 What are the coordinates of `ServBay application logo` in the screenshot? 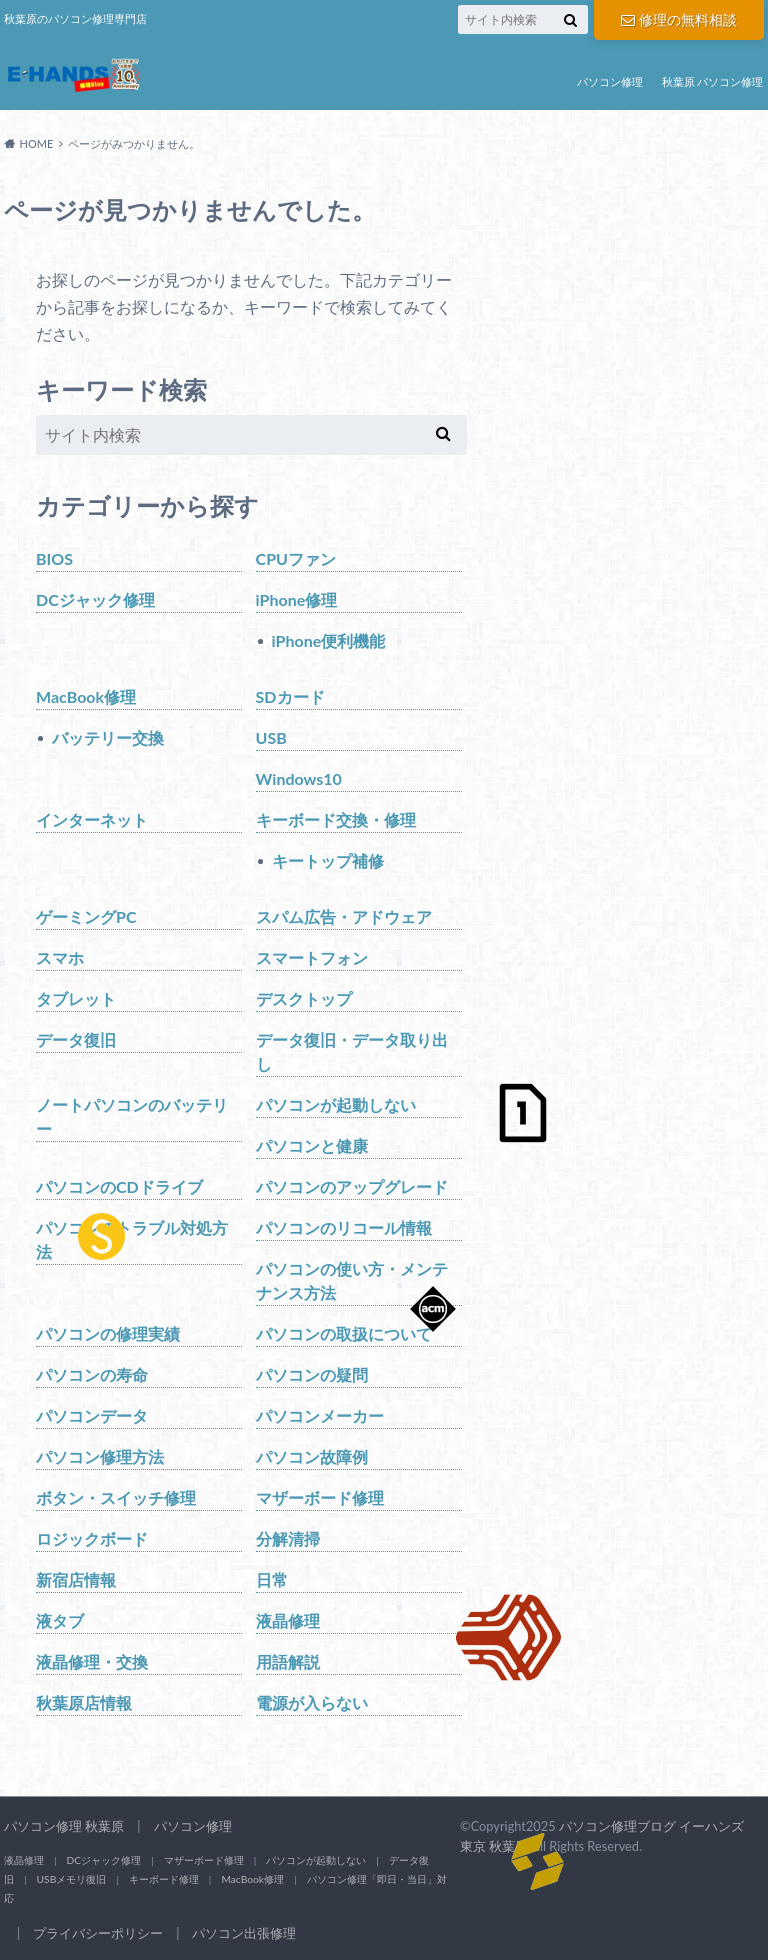 It's located at (537, 1861).